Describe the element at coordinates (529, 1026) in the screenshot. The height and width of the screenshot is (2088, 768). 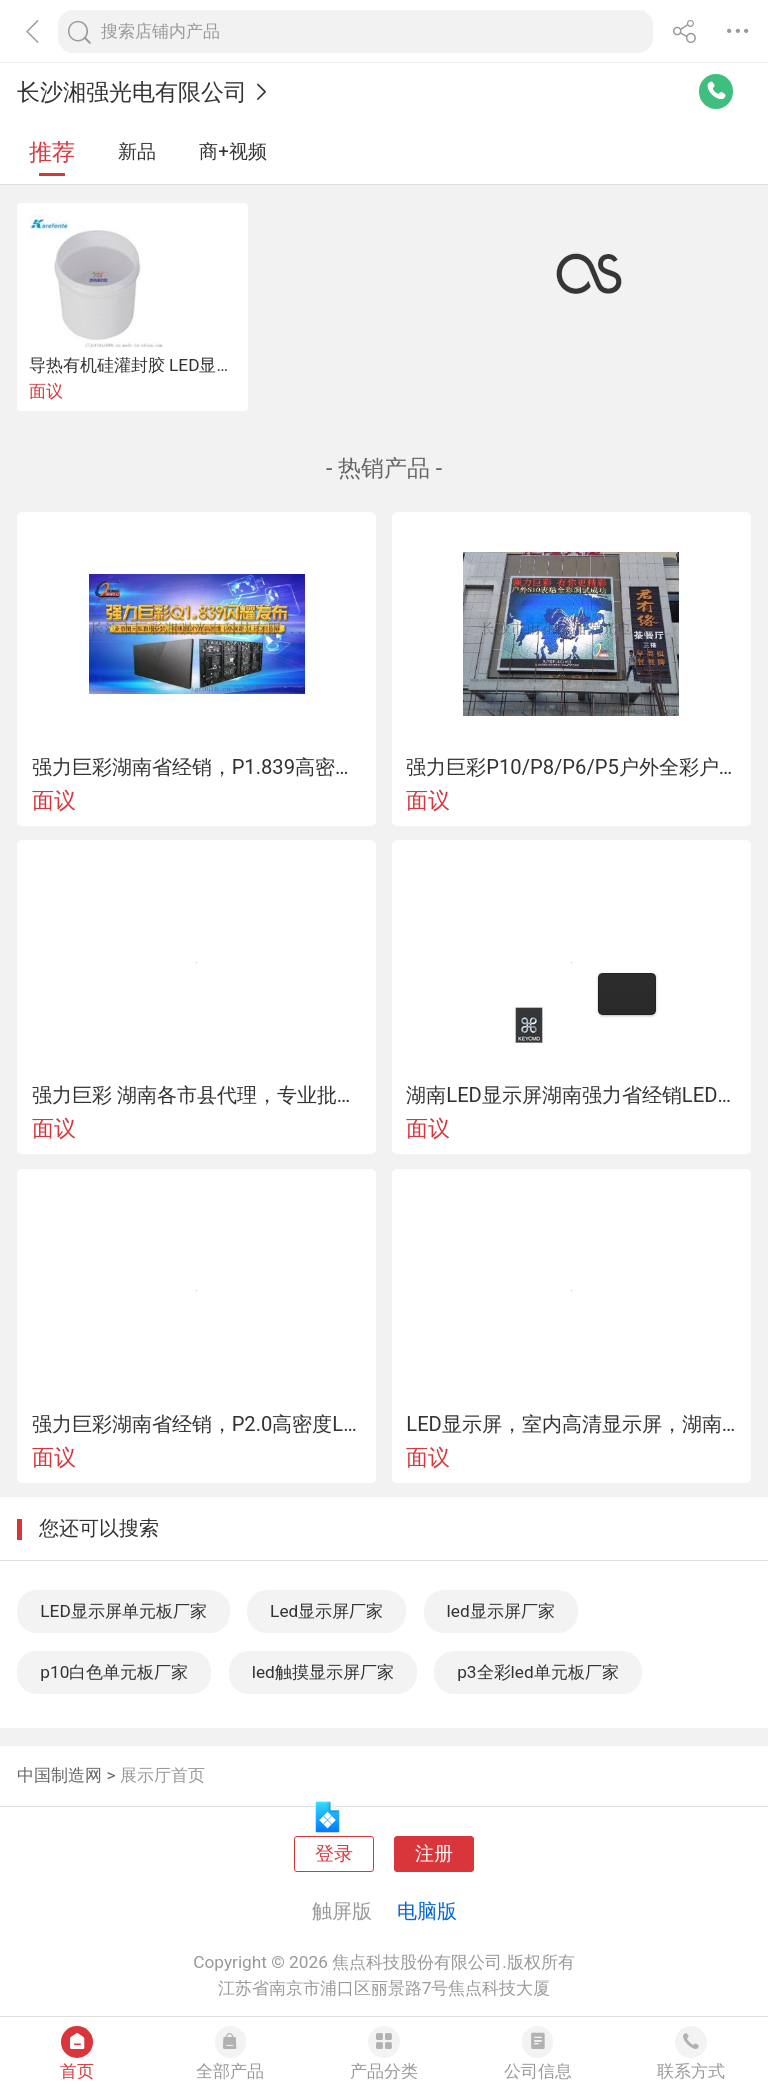
I see `access keyboard shortcuts and command key bindings` at that location.